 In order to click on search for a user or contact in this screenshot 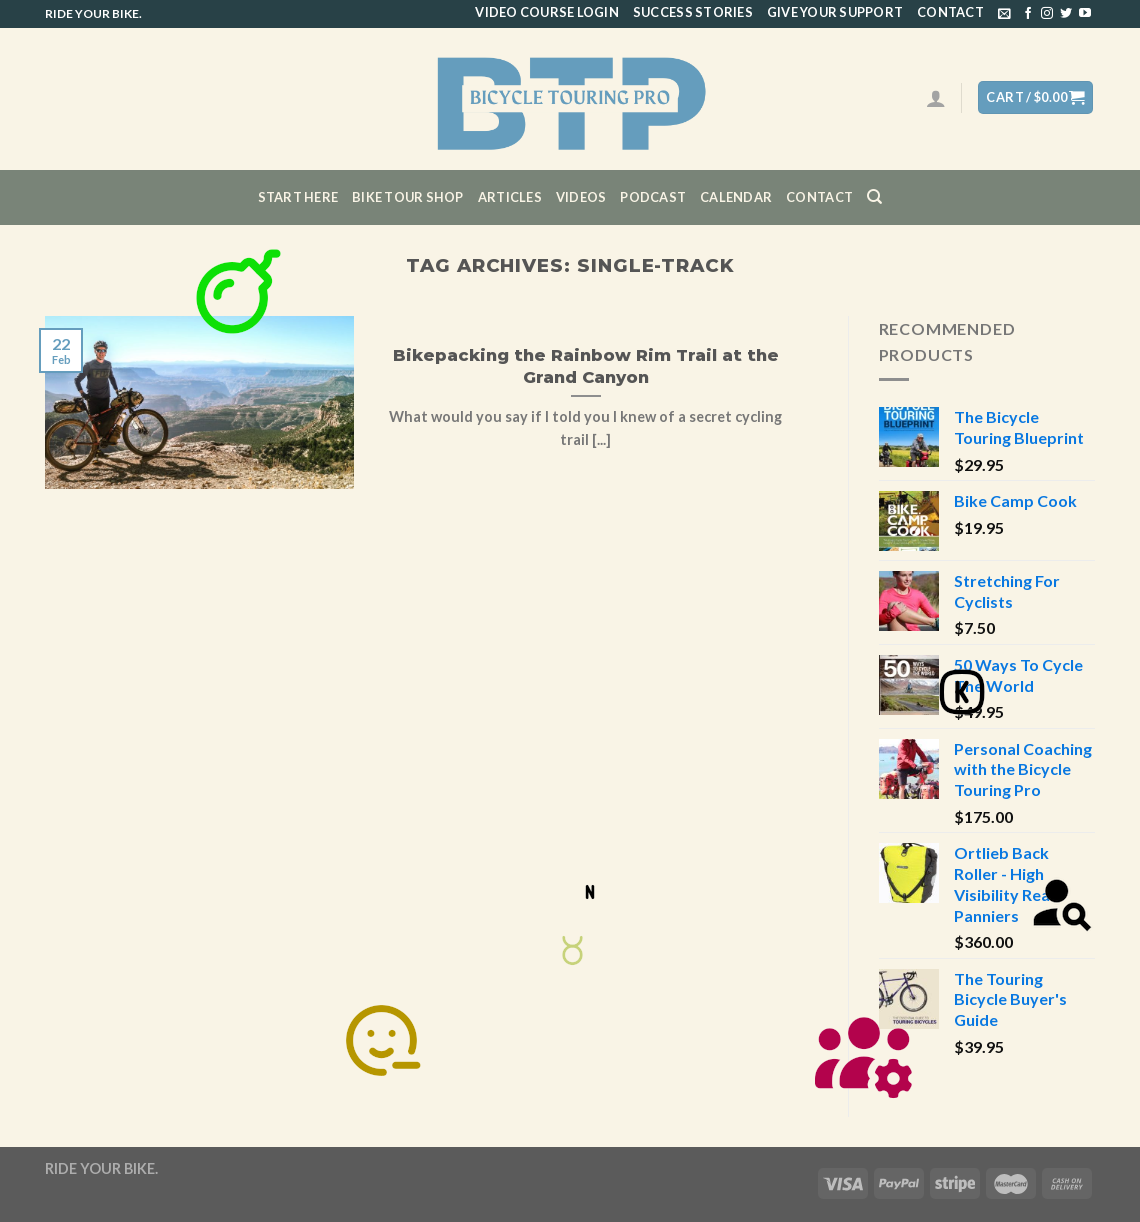, I will do `click(1062, 902)`.